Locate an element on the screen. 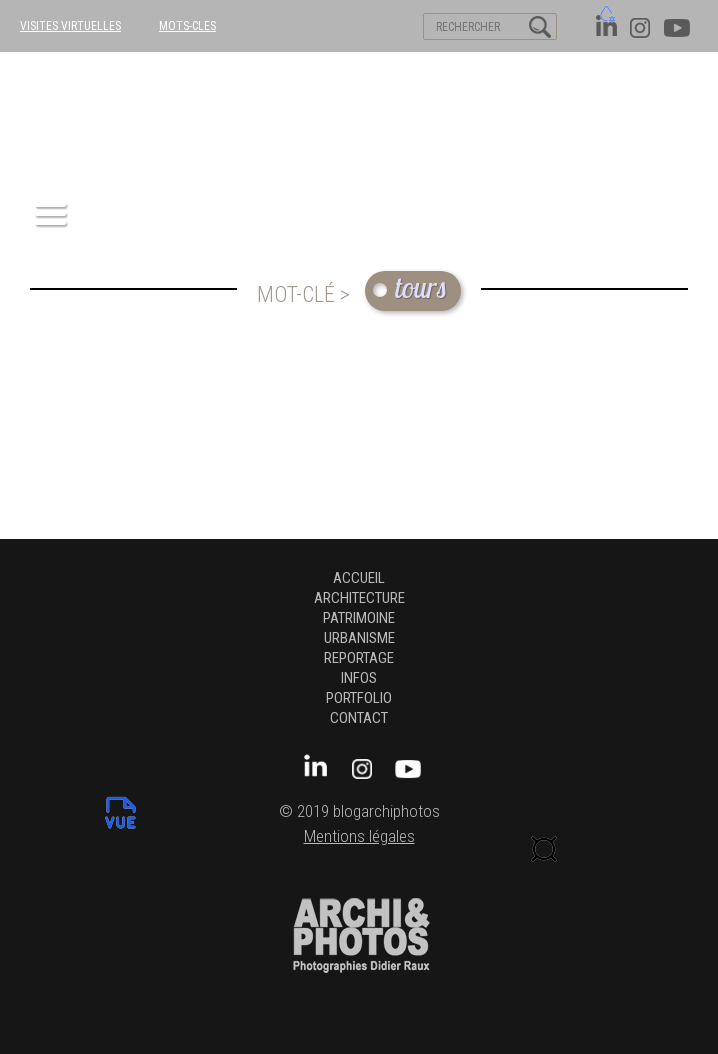  vue.js component or project file is located at coordinates (121, 814).